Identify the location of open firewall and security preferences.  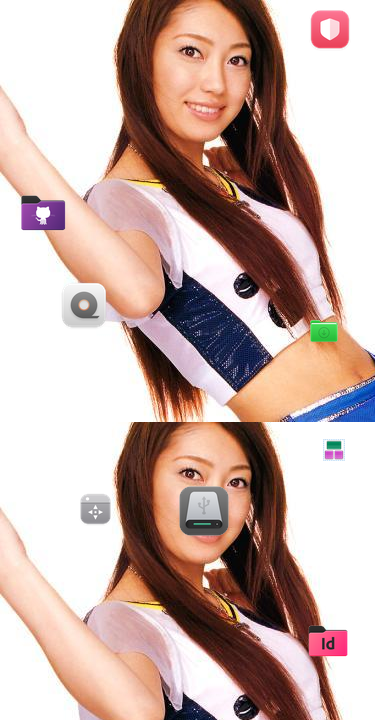
(330, 30).